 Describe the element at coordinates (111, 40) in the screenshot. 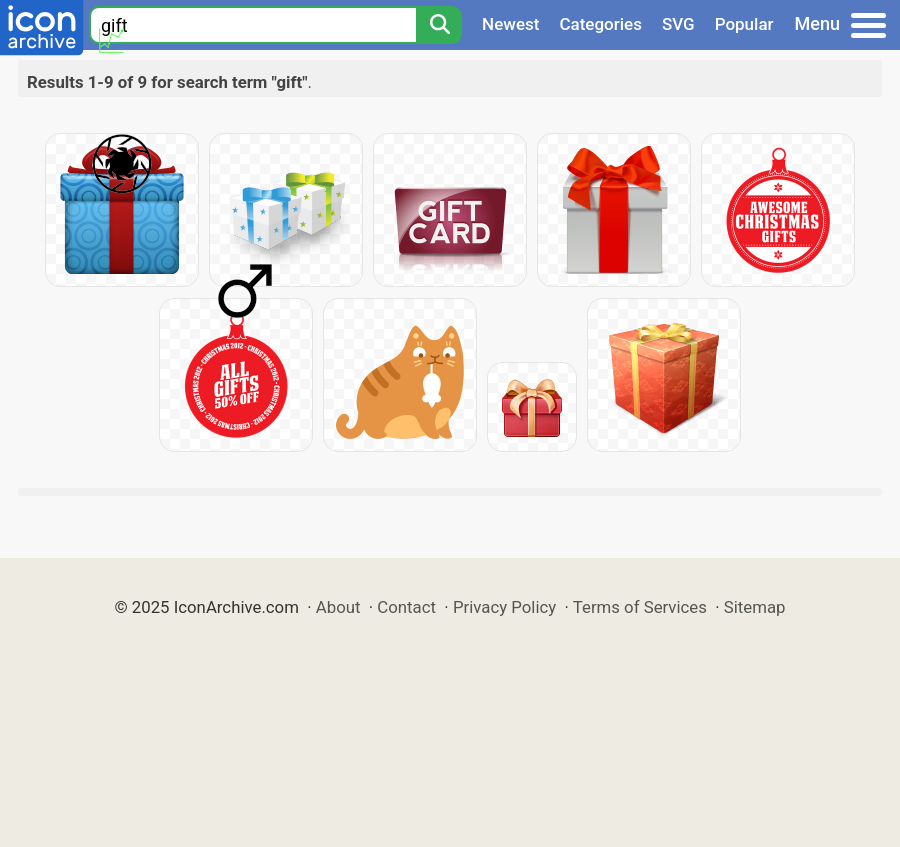

I see `view analytics or statistics` at that location.